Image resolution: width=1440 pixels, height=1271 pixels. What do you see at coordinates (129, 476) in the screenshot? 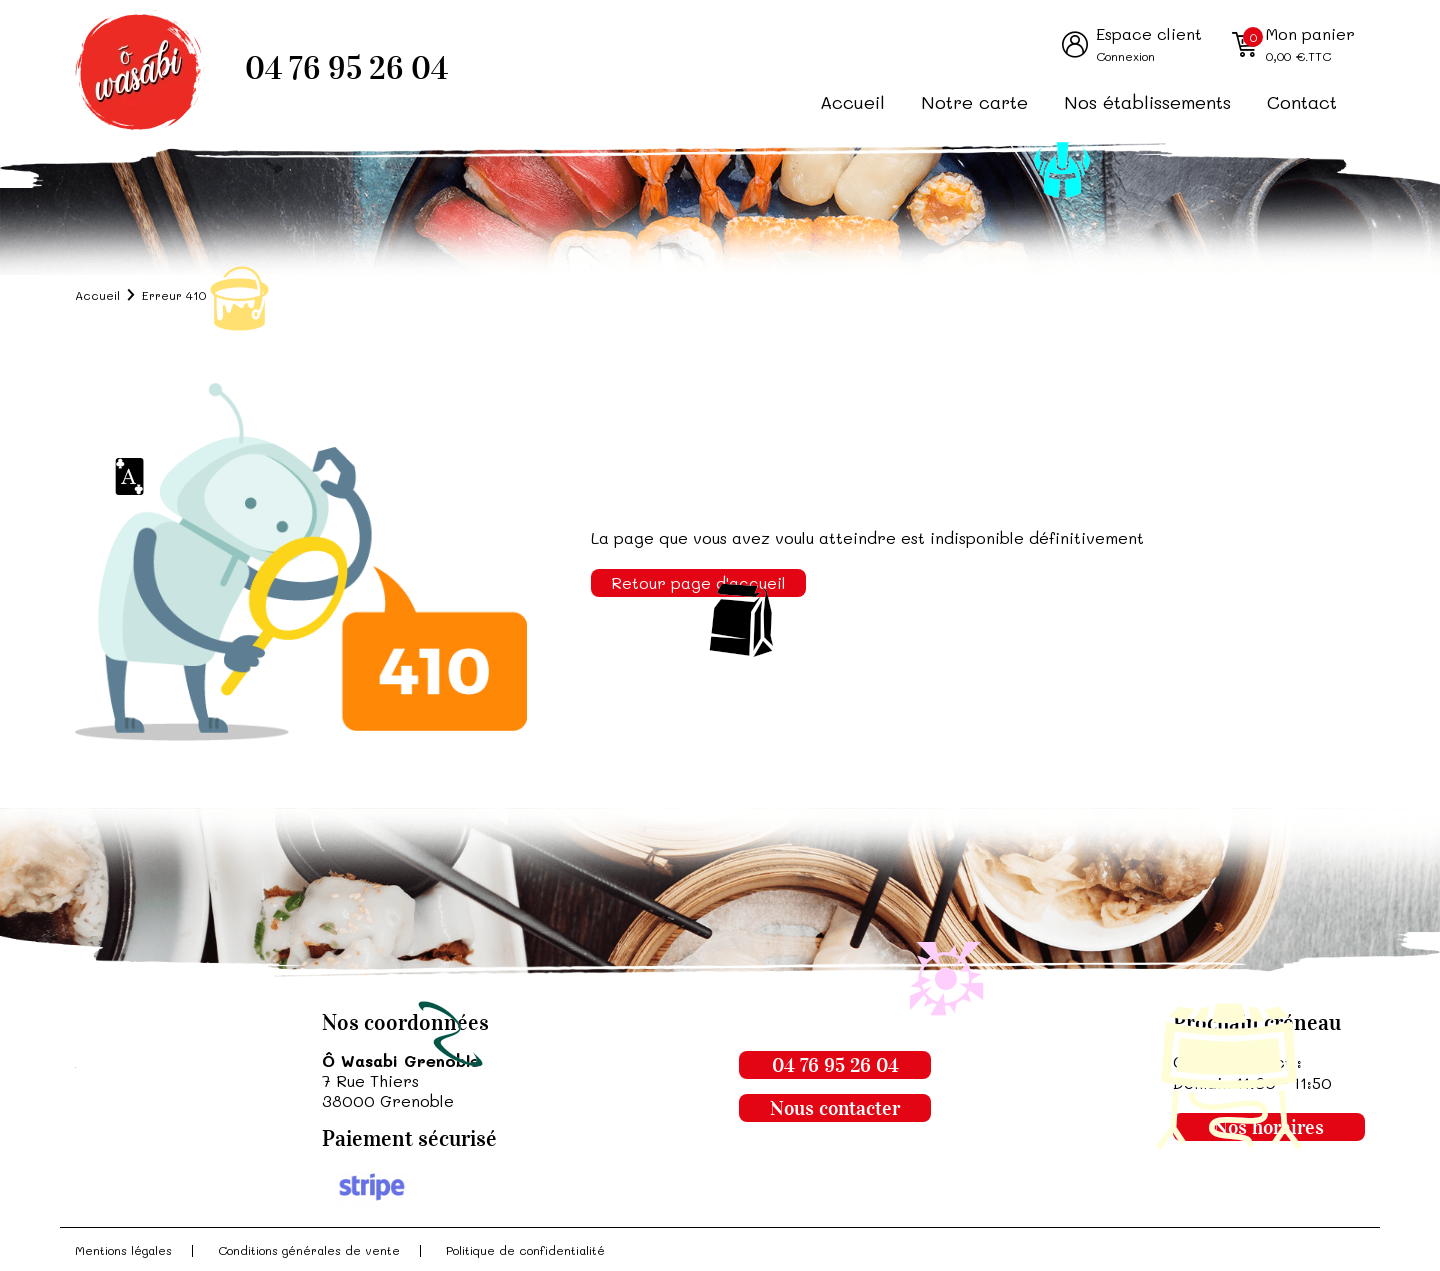
I see `play a card game` at bounding box center [129, 476].